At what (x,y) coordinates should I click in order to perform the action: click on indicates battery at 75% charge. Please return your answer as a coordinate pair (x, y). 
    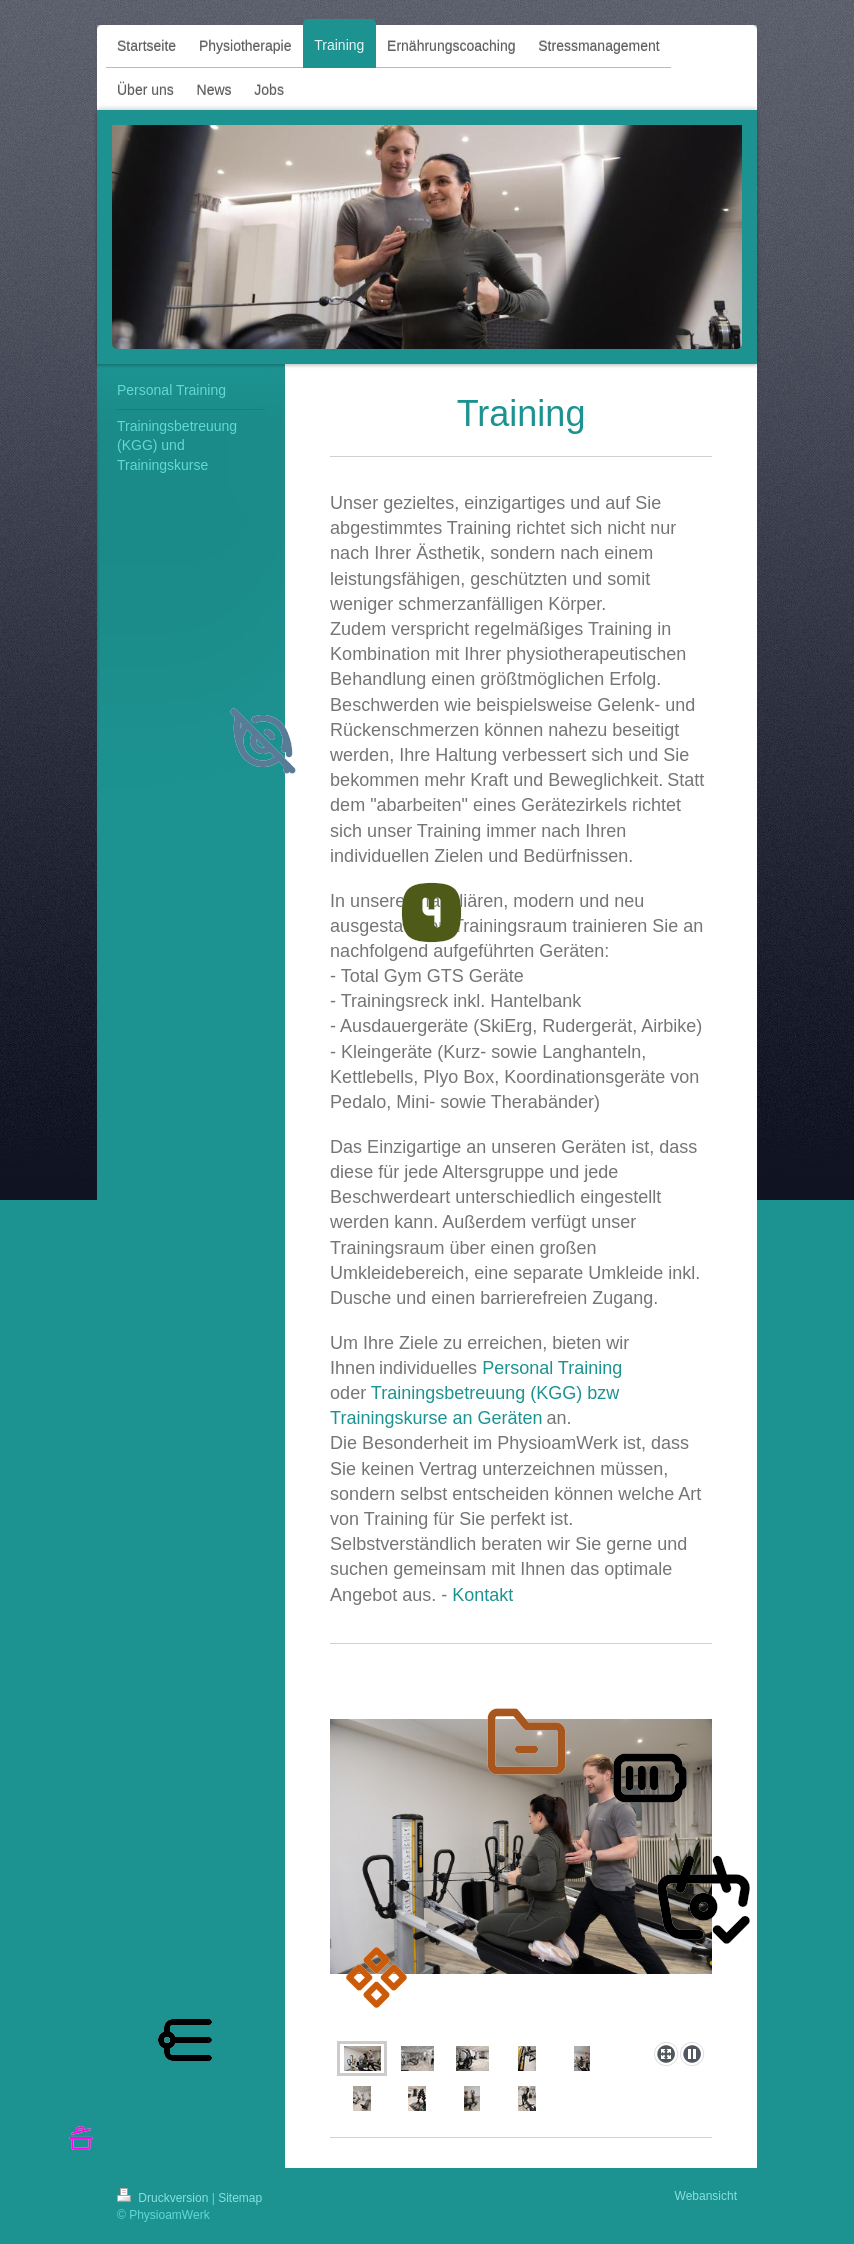
    Looking at the image, I should click on (650, 1778).